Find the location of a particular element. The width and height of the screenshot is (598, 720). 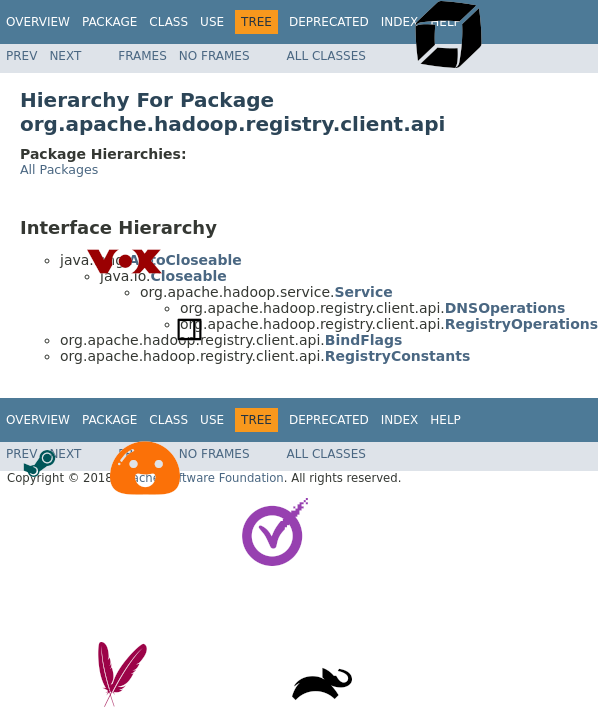

switch to right sidebar layout is located at coordinates (189, 329).